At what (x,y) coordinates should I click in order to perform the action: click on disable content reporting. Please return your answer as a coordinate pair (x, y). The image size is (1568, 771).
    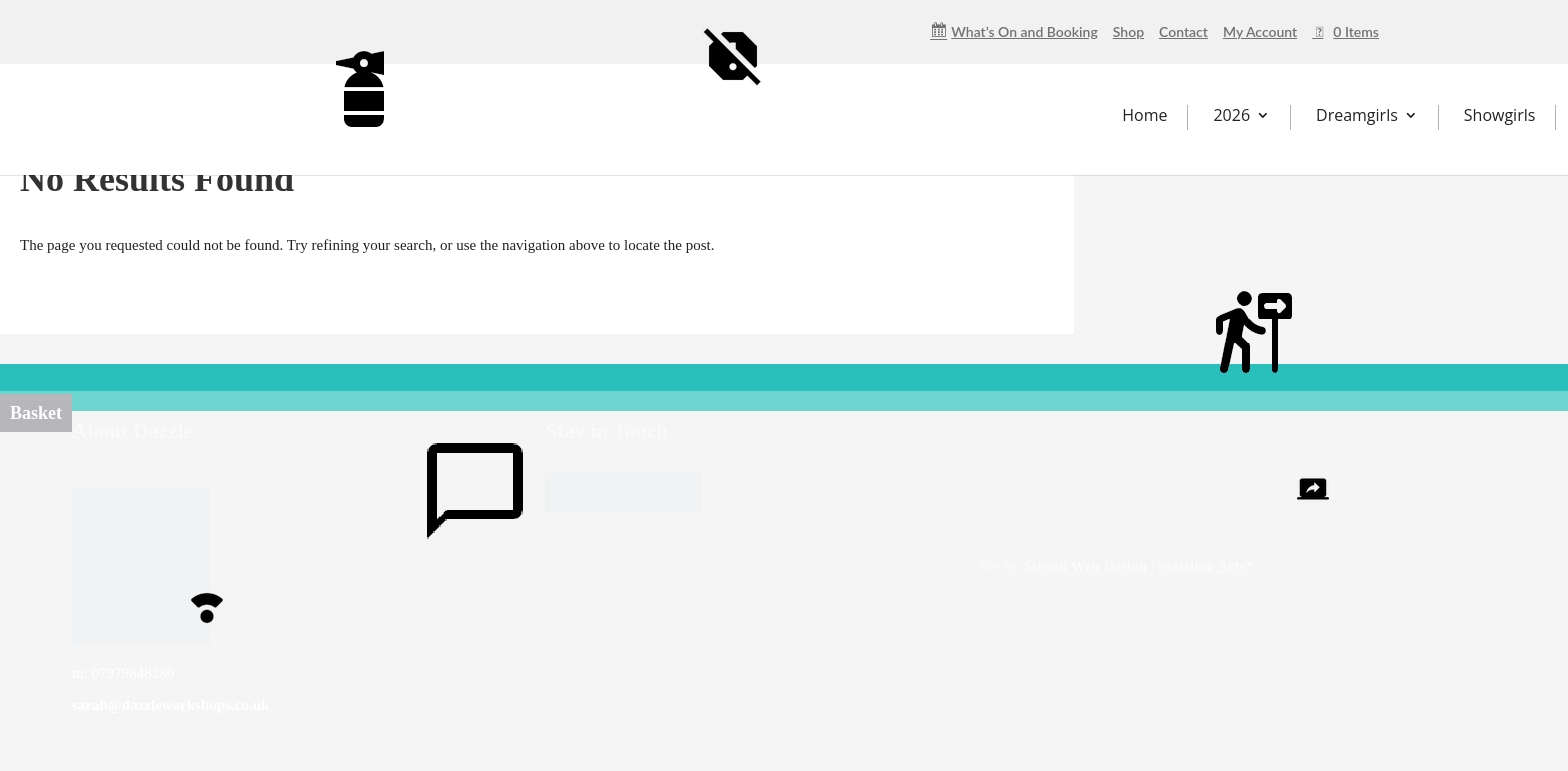
    Looking at the image, I should click on (733, 56).